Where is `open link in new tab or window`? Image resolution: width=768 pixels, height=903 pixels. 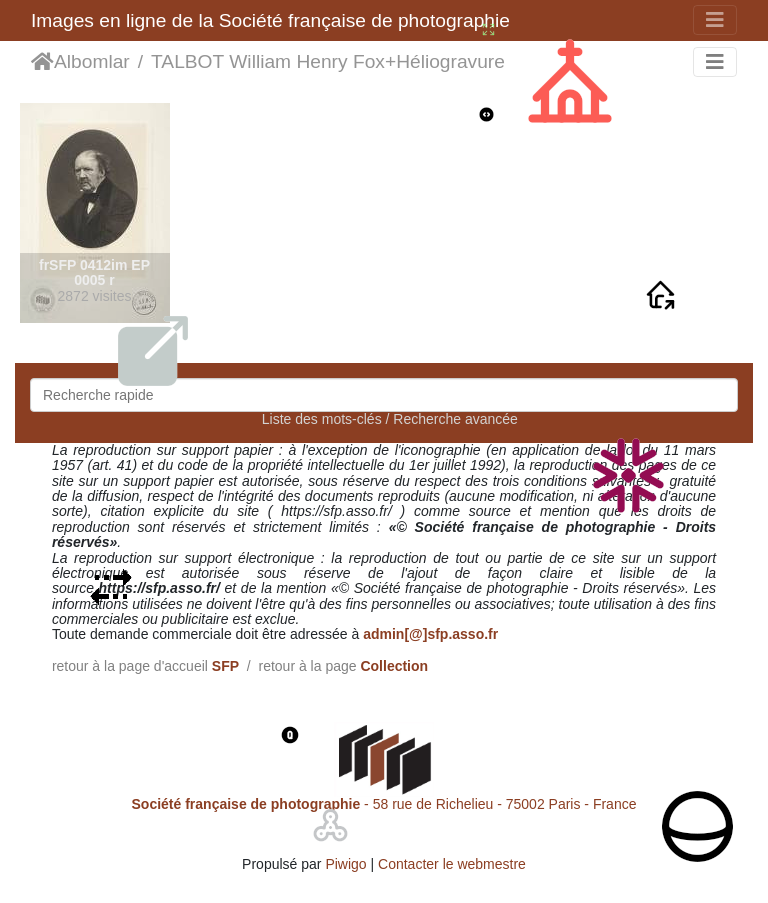 open link in new tab or window is located at coordinates (153, 351).